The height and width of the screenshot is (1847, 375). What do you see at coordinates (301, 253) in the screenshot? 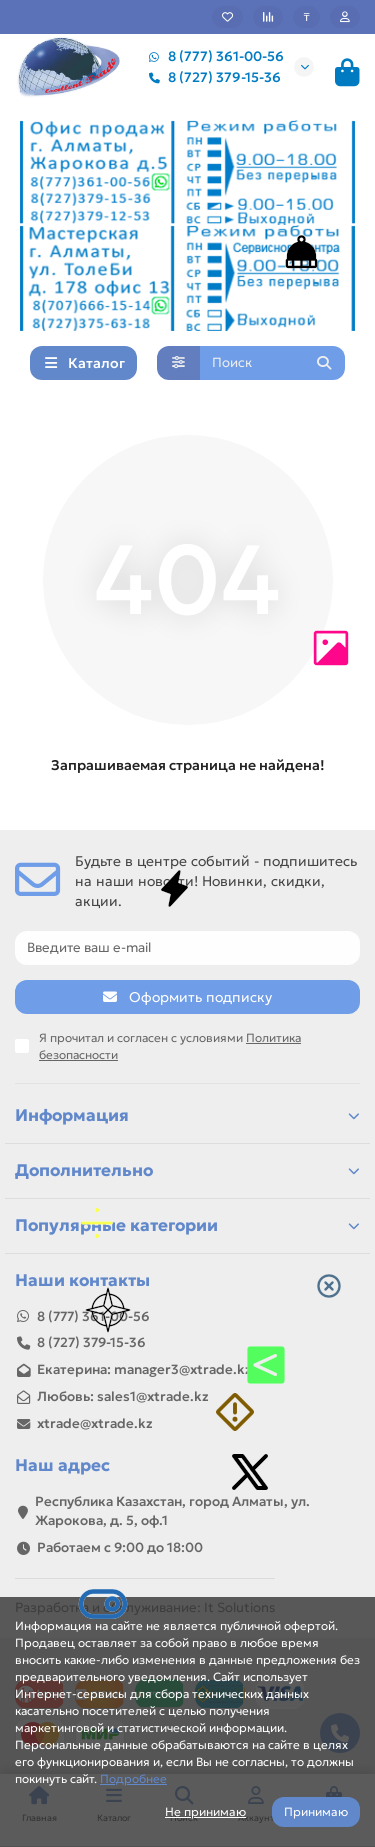
I see `select winter or cold weather clothing category` at bounding box center [301, 253].